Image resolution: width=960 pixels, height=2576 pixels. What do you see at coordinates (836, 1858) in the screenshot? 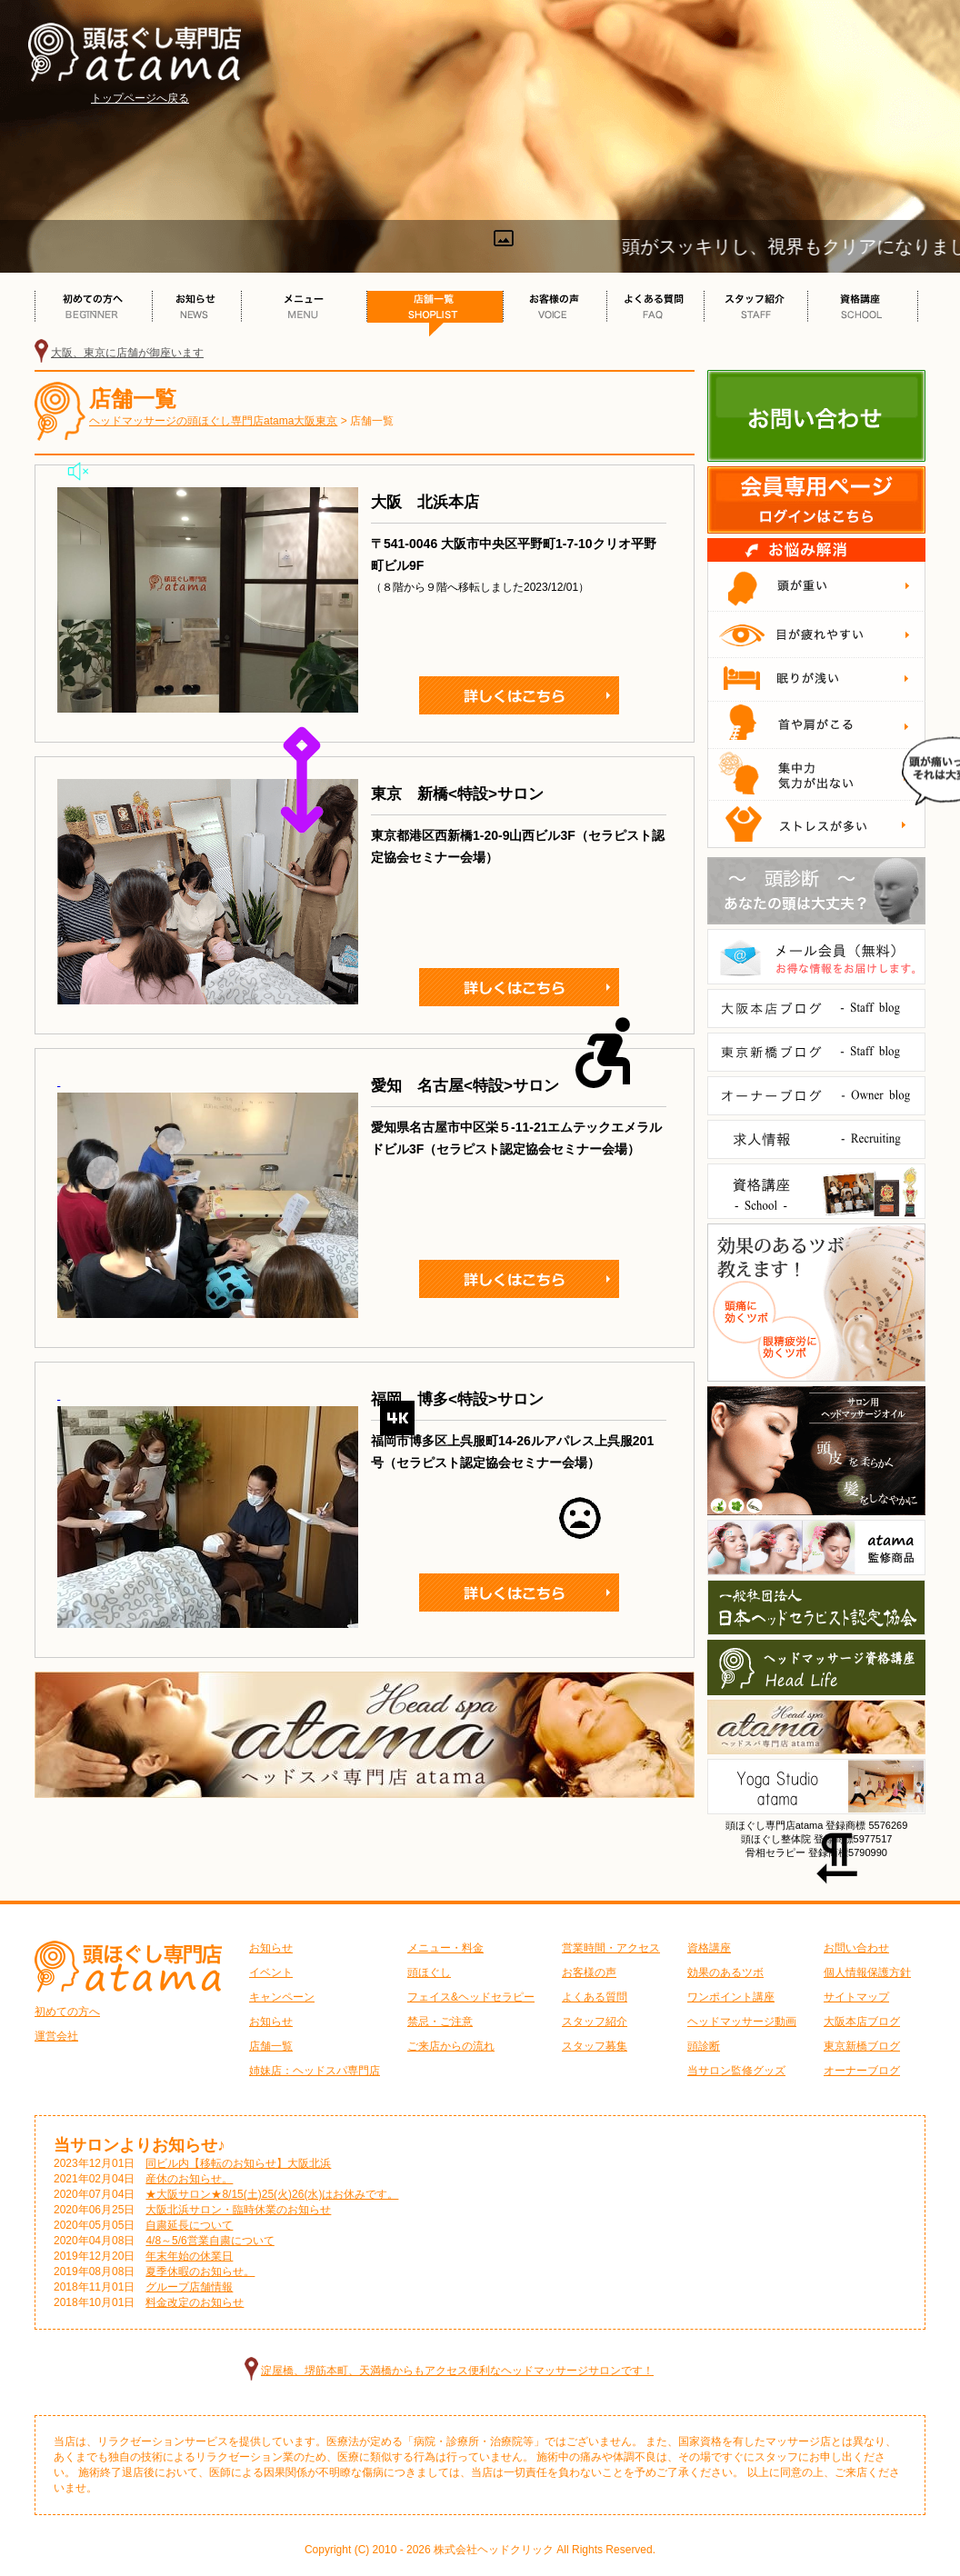
I see `switch text direction to right-to-left` at bounding box center [836, 1858].